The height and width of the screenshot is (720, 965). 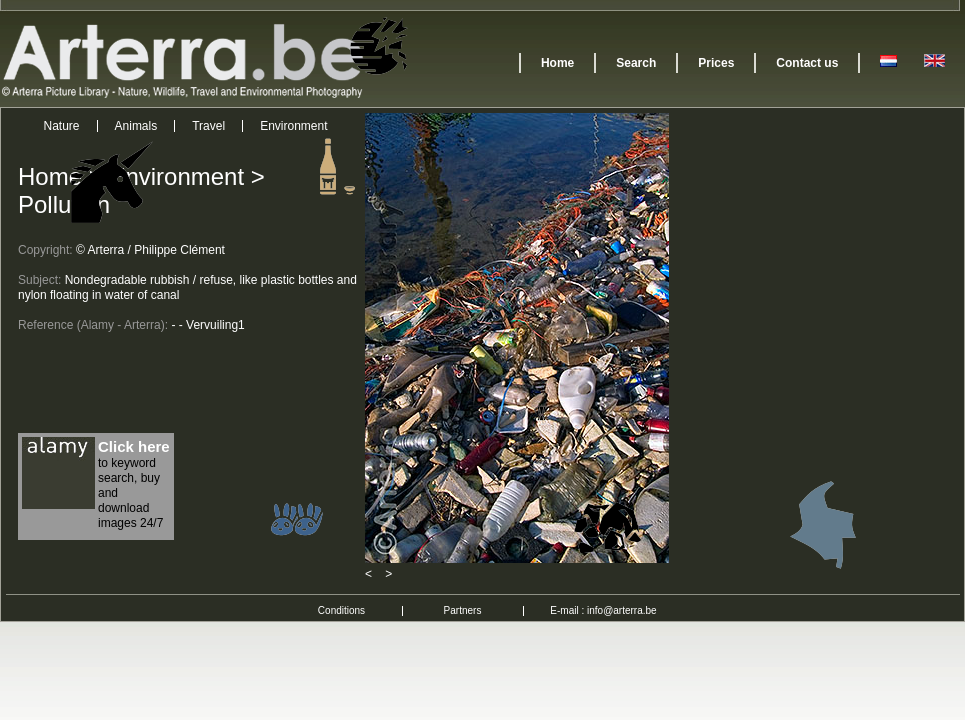 What do you see at coordinates (296, 517) in the screenshot?
I see `equip bunny slippers cosmetic item` at bounding box center [296, 517].